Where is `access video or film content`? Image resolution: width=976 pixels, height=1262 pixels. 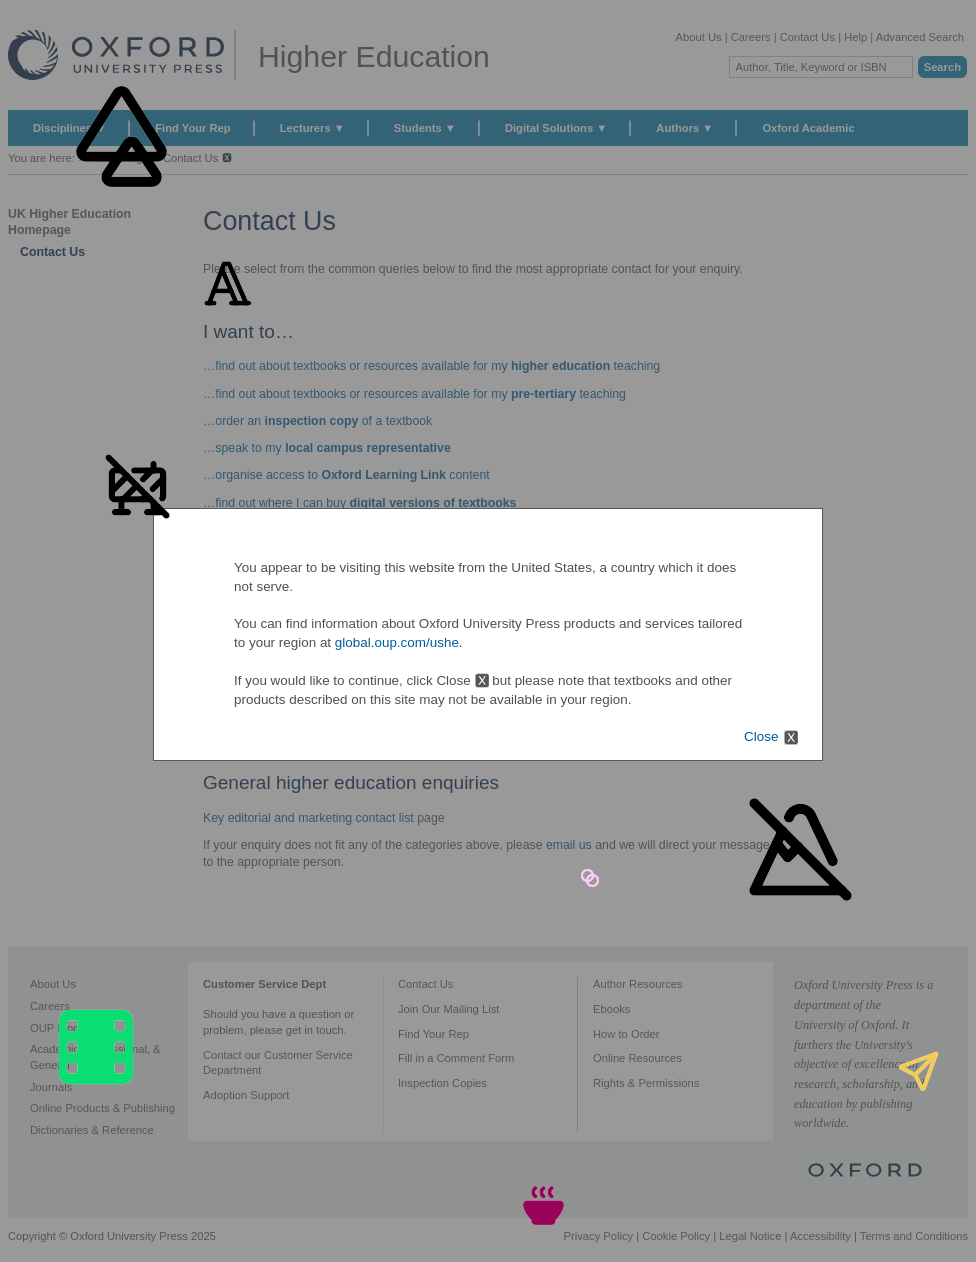
access video or film content is located at coordinates (96, 1047).